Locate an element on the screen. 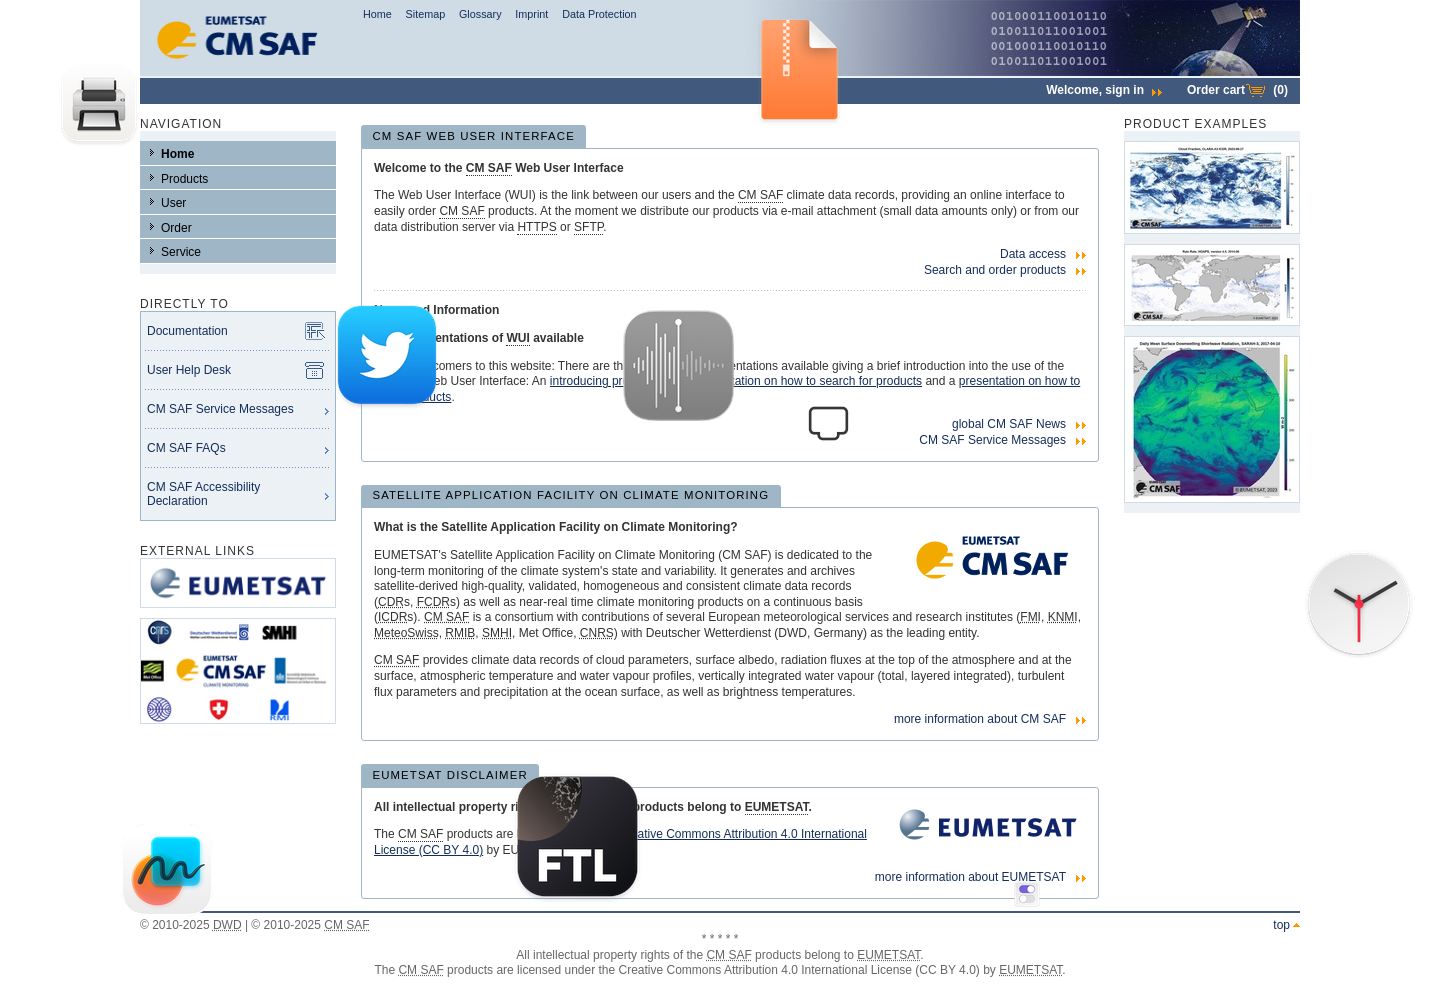 The width and height of the screenshot is (1440, 994). open the voice memos app to record or play audio is located at coordinates (678, 365).